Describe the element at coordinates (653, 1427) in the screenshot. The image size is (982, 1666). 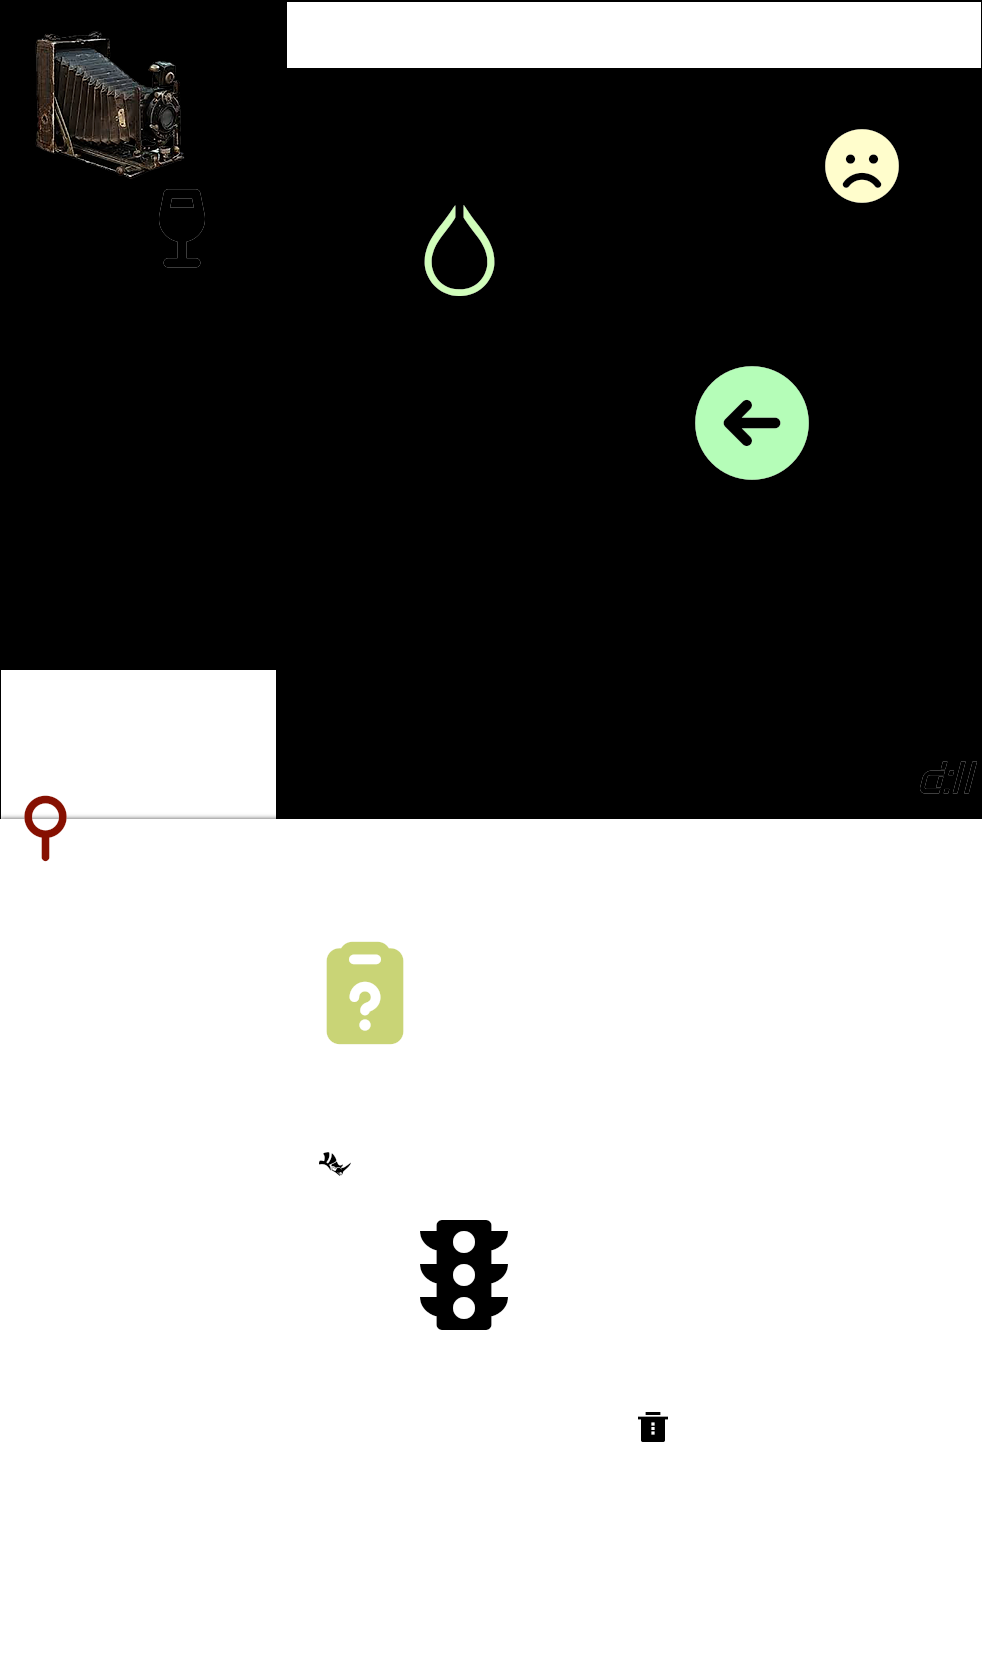
I see `delete selected item` at that location.